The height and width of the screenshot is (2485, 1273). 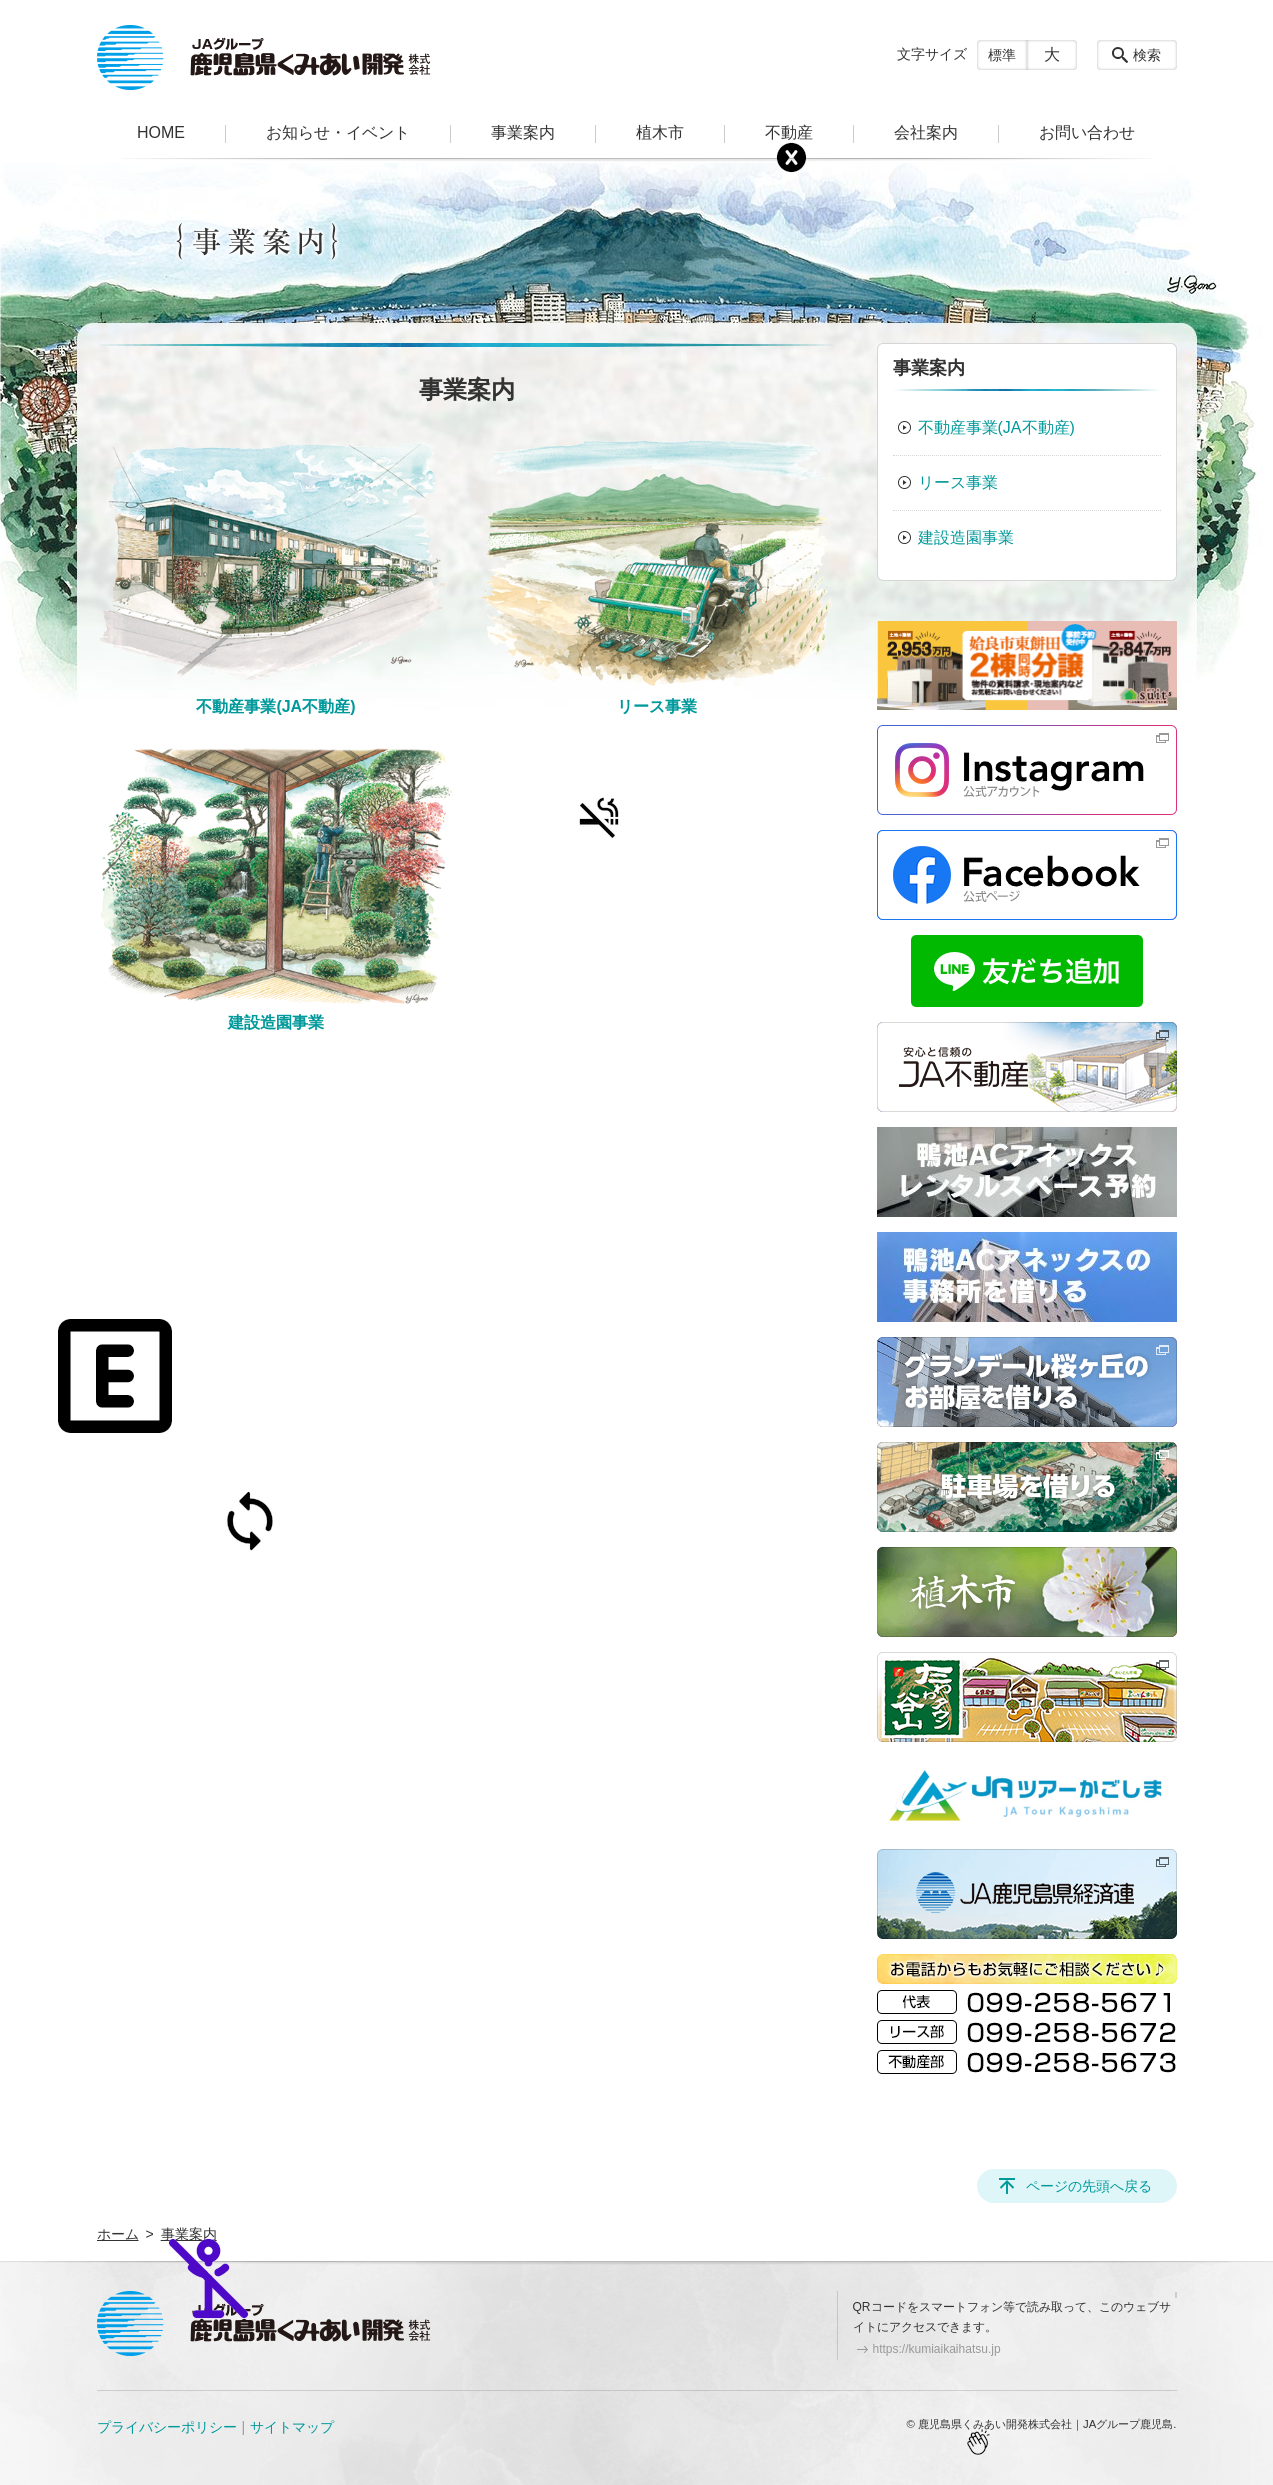 I want to click on indicates a smoke-free or no smoking area, so click(x=599, y=817).